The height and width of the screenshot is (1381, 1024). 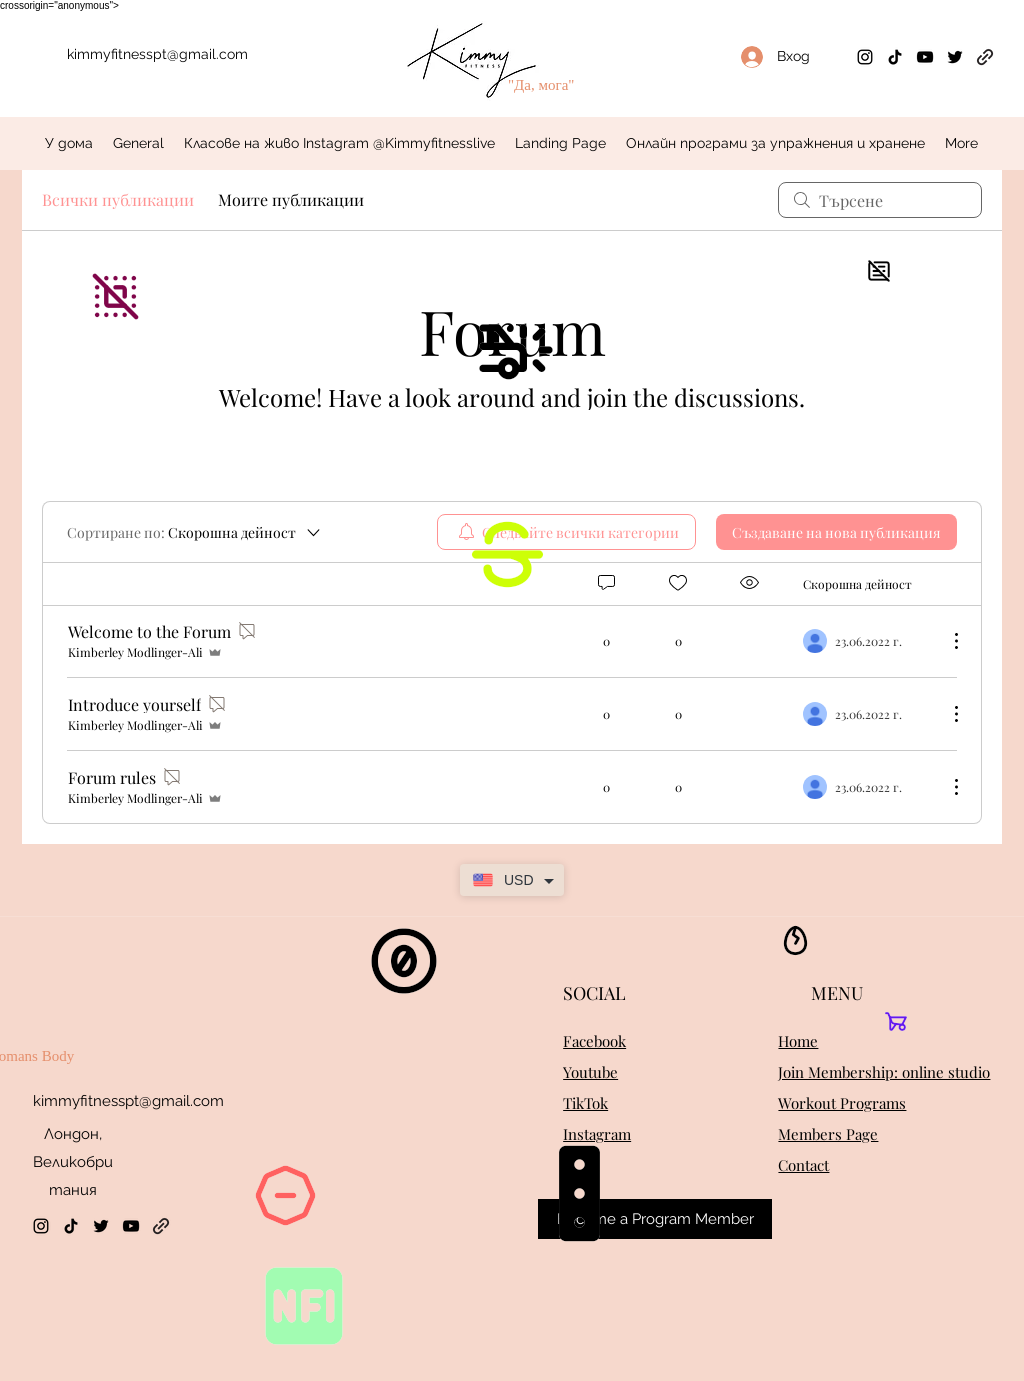 What do you see at coordinates (579, 1193) in the screenshot?
I see `open more options menu` at bounding box center [579, 1193].